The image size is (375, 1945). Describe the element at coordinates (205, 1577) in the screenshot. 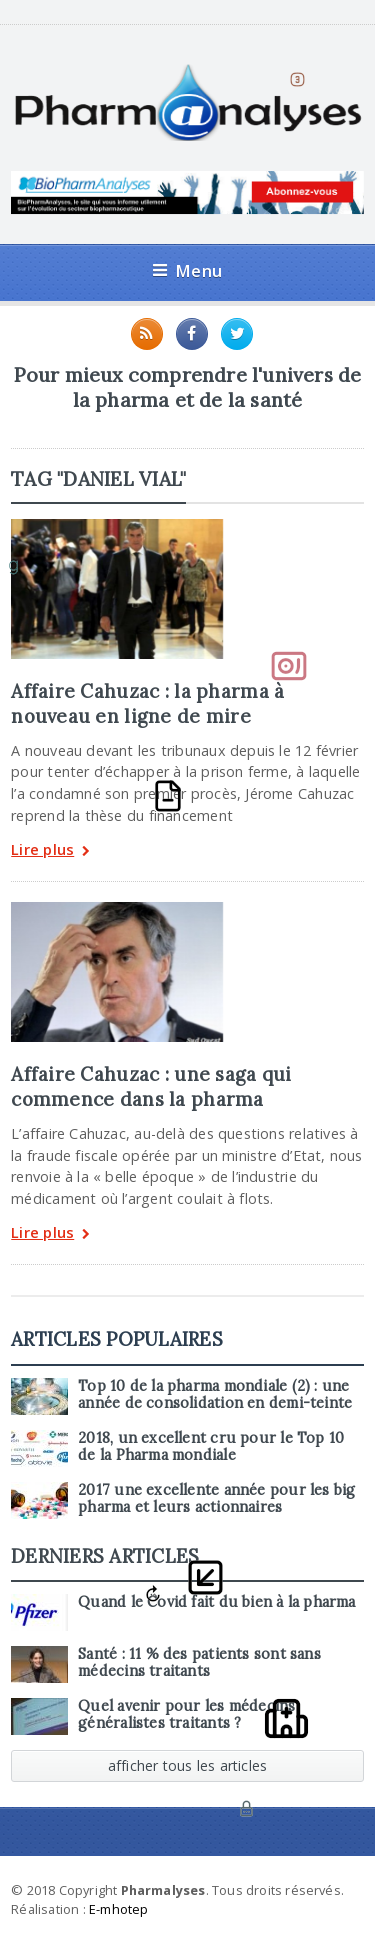

I see `collapse or minimize content` at that location.